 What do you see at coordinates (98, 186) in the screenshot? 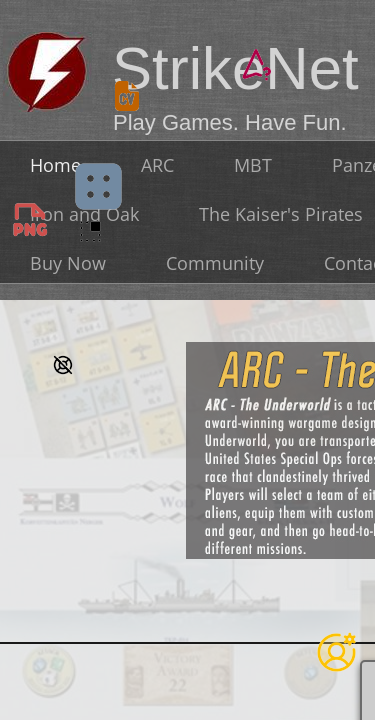
I see `roll or randomize with a value of four` at bounding box center [98, 186].